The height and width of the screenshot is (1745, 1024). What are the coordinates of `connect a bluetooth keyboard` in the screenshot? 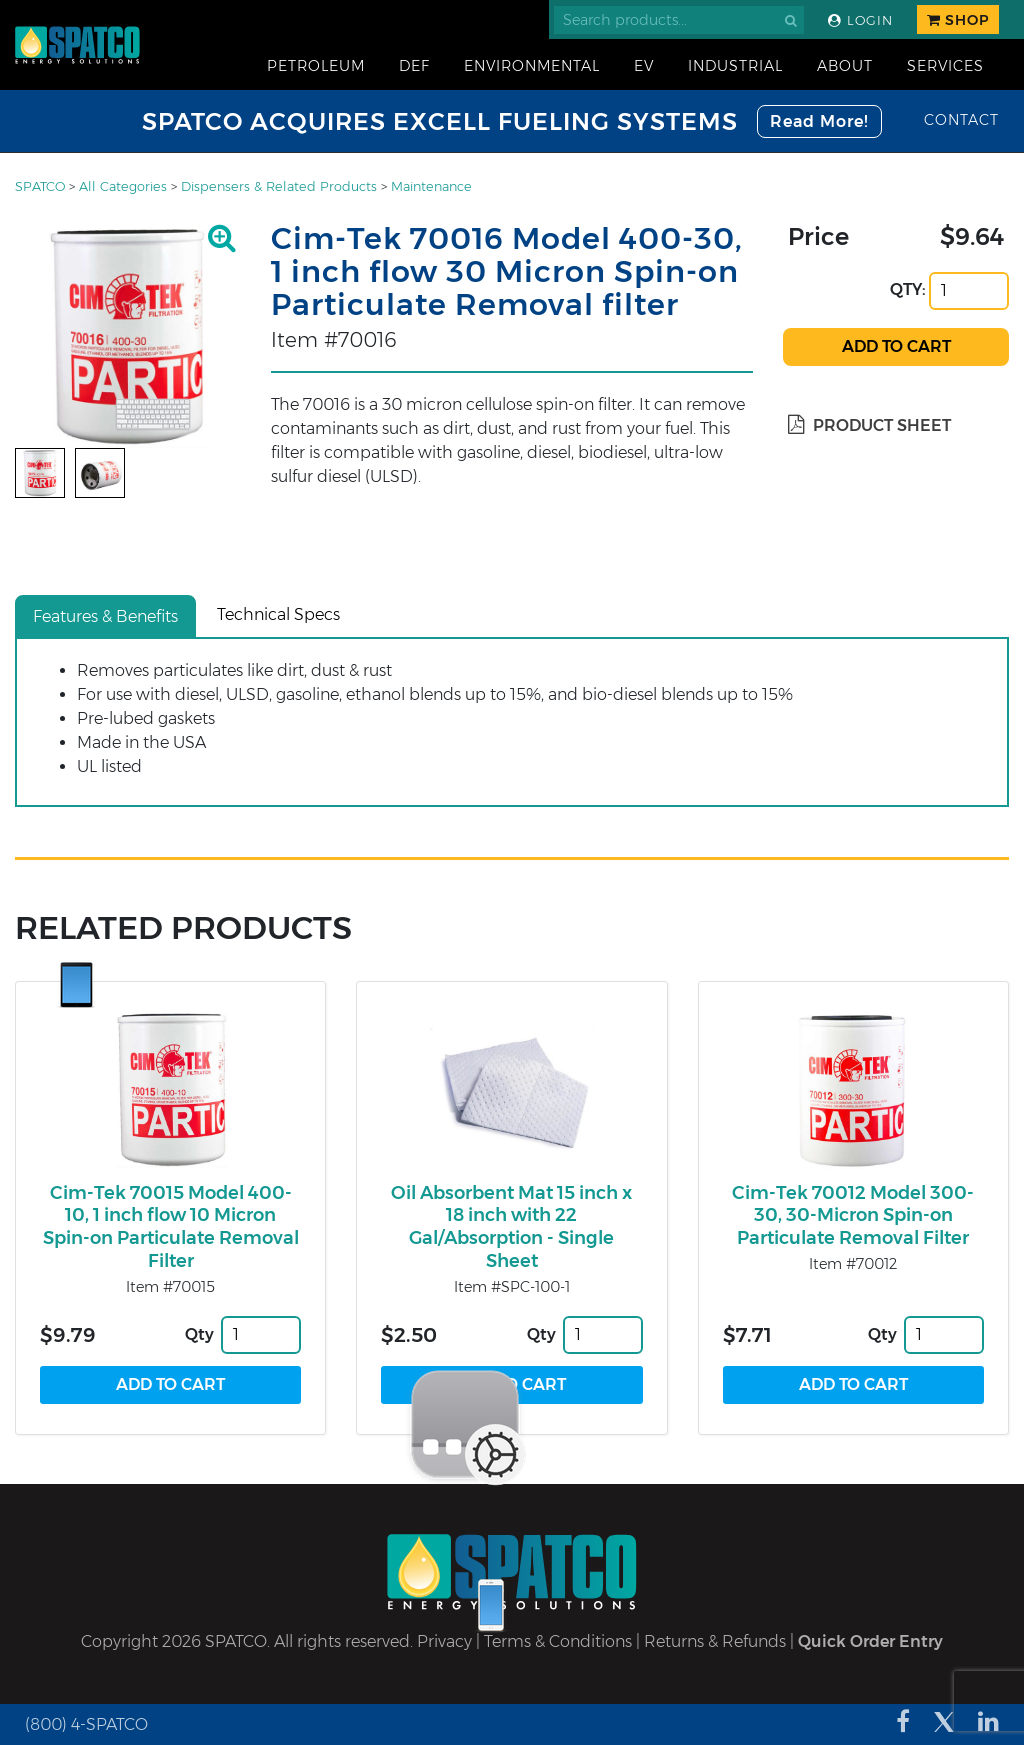 It's located at (153, 414).